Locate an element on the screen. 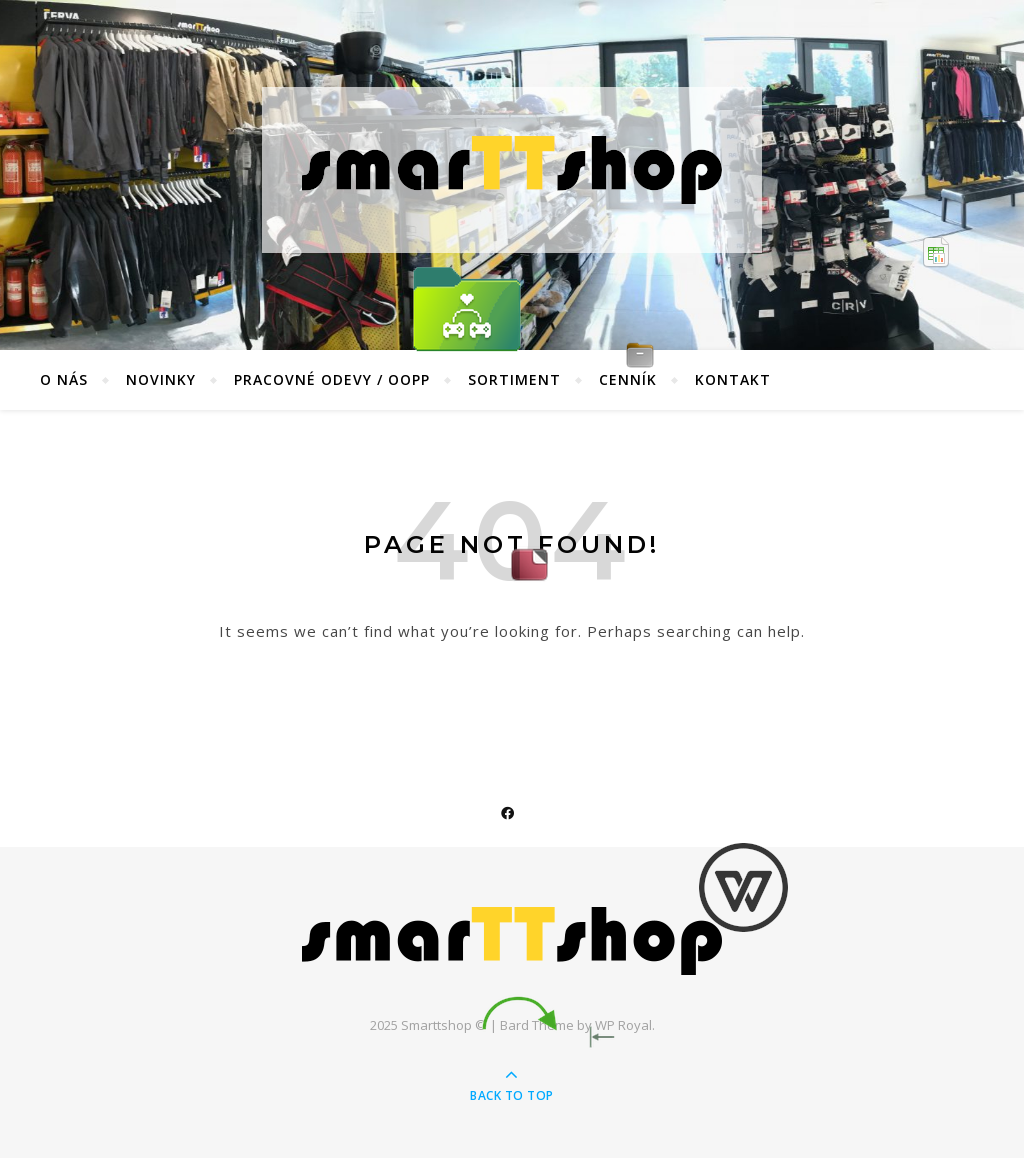  change desktop wallpaper settings is located at coordinates (529, 563).